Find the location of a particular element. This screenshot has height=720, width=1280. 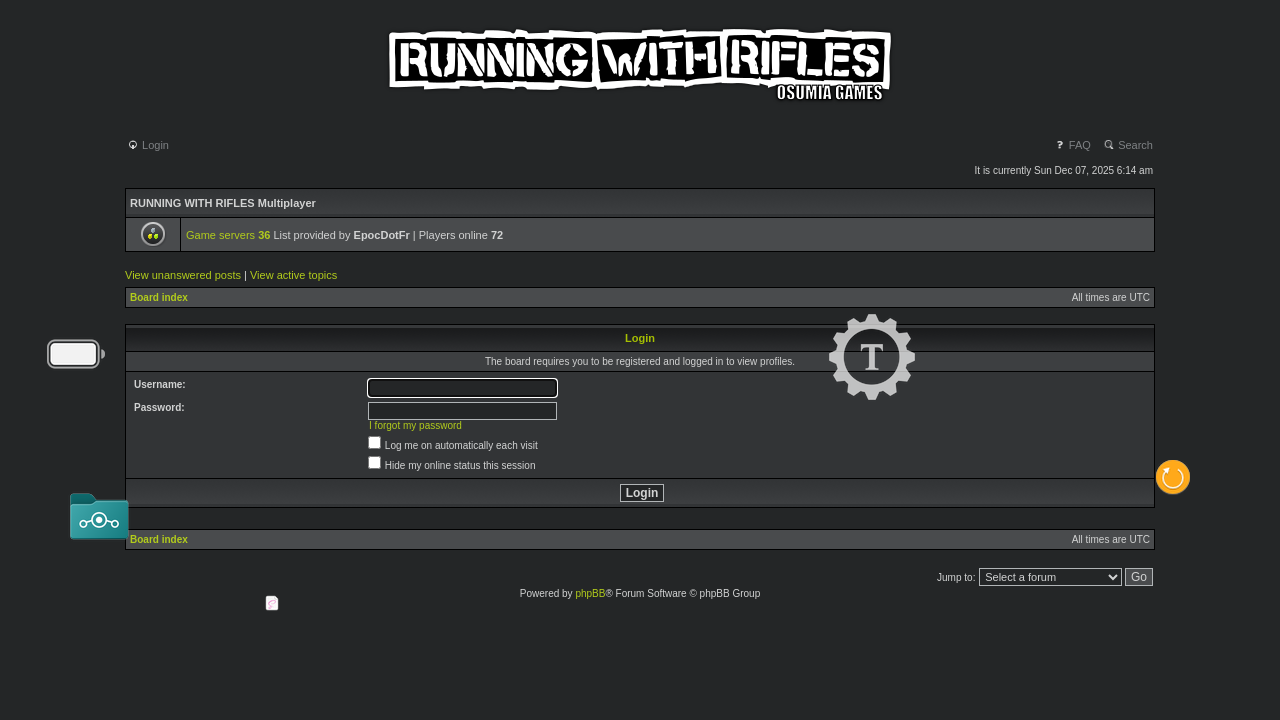

open LineageOS system folder is located at coordinates (99, 518).